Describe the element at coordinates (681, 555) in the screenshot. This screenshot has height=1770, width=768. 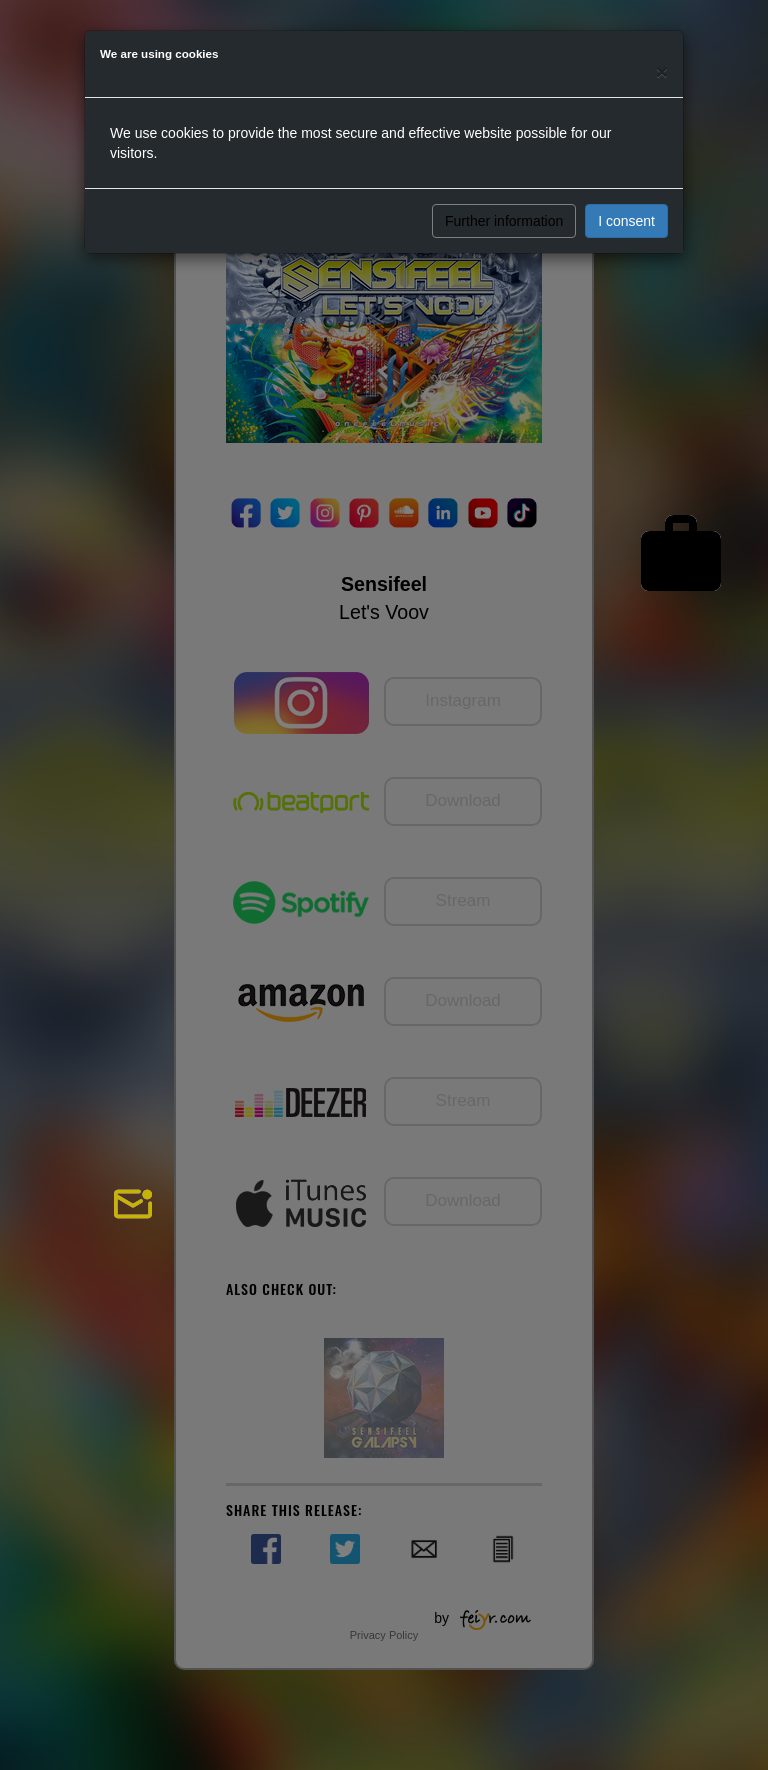
I see `access work-related files or apps` at that location.